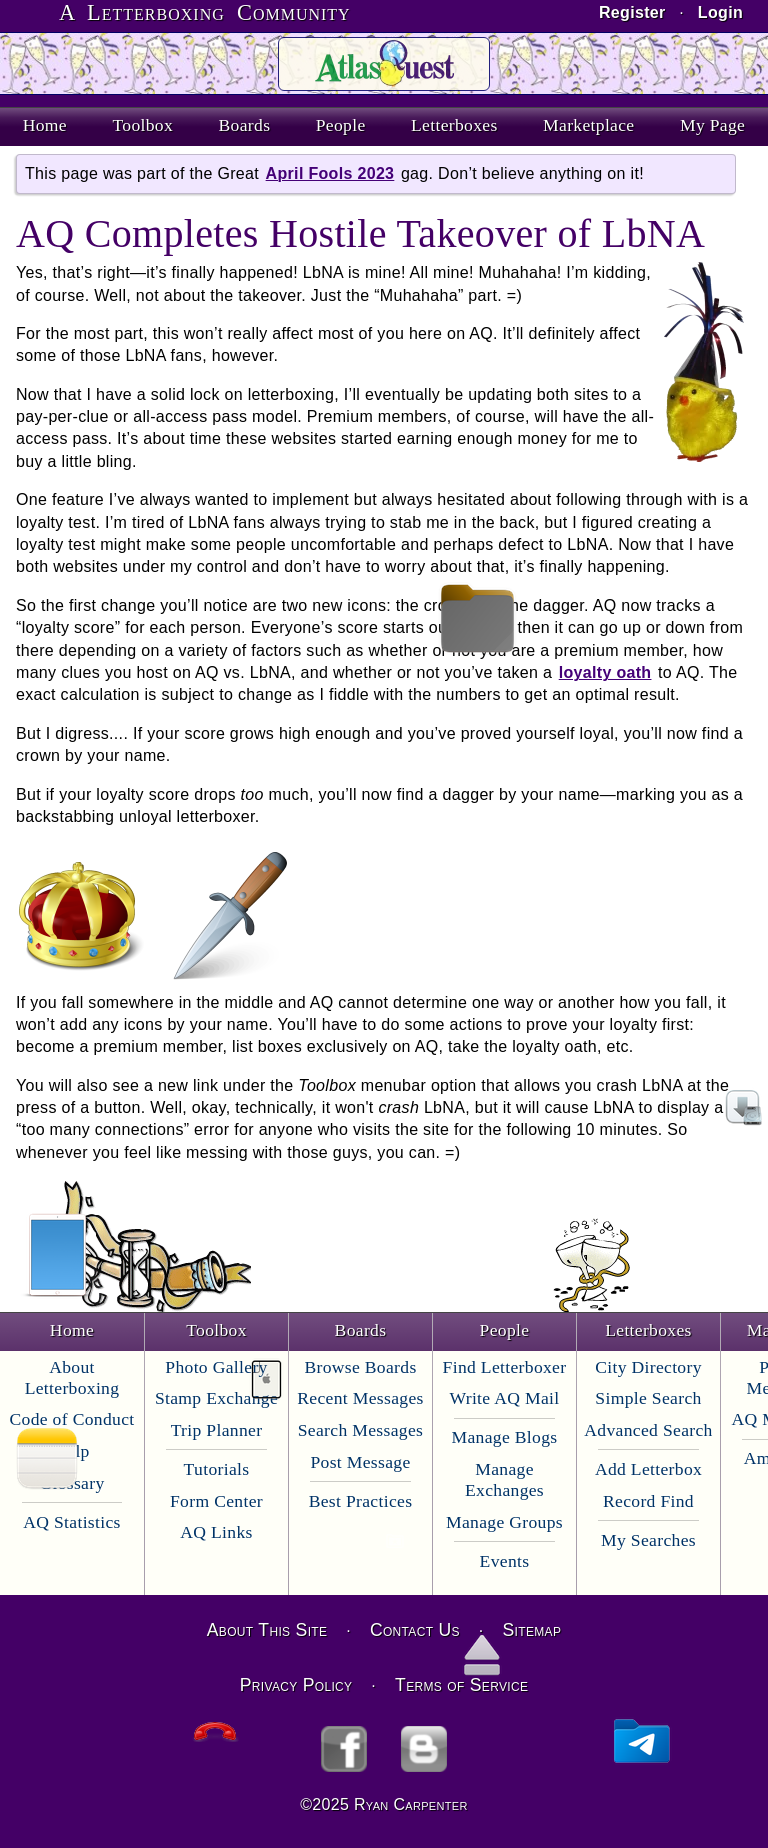  I want to click on eject a disc or removable media, so click(482, 1655).